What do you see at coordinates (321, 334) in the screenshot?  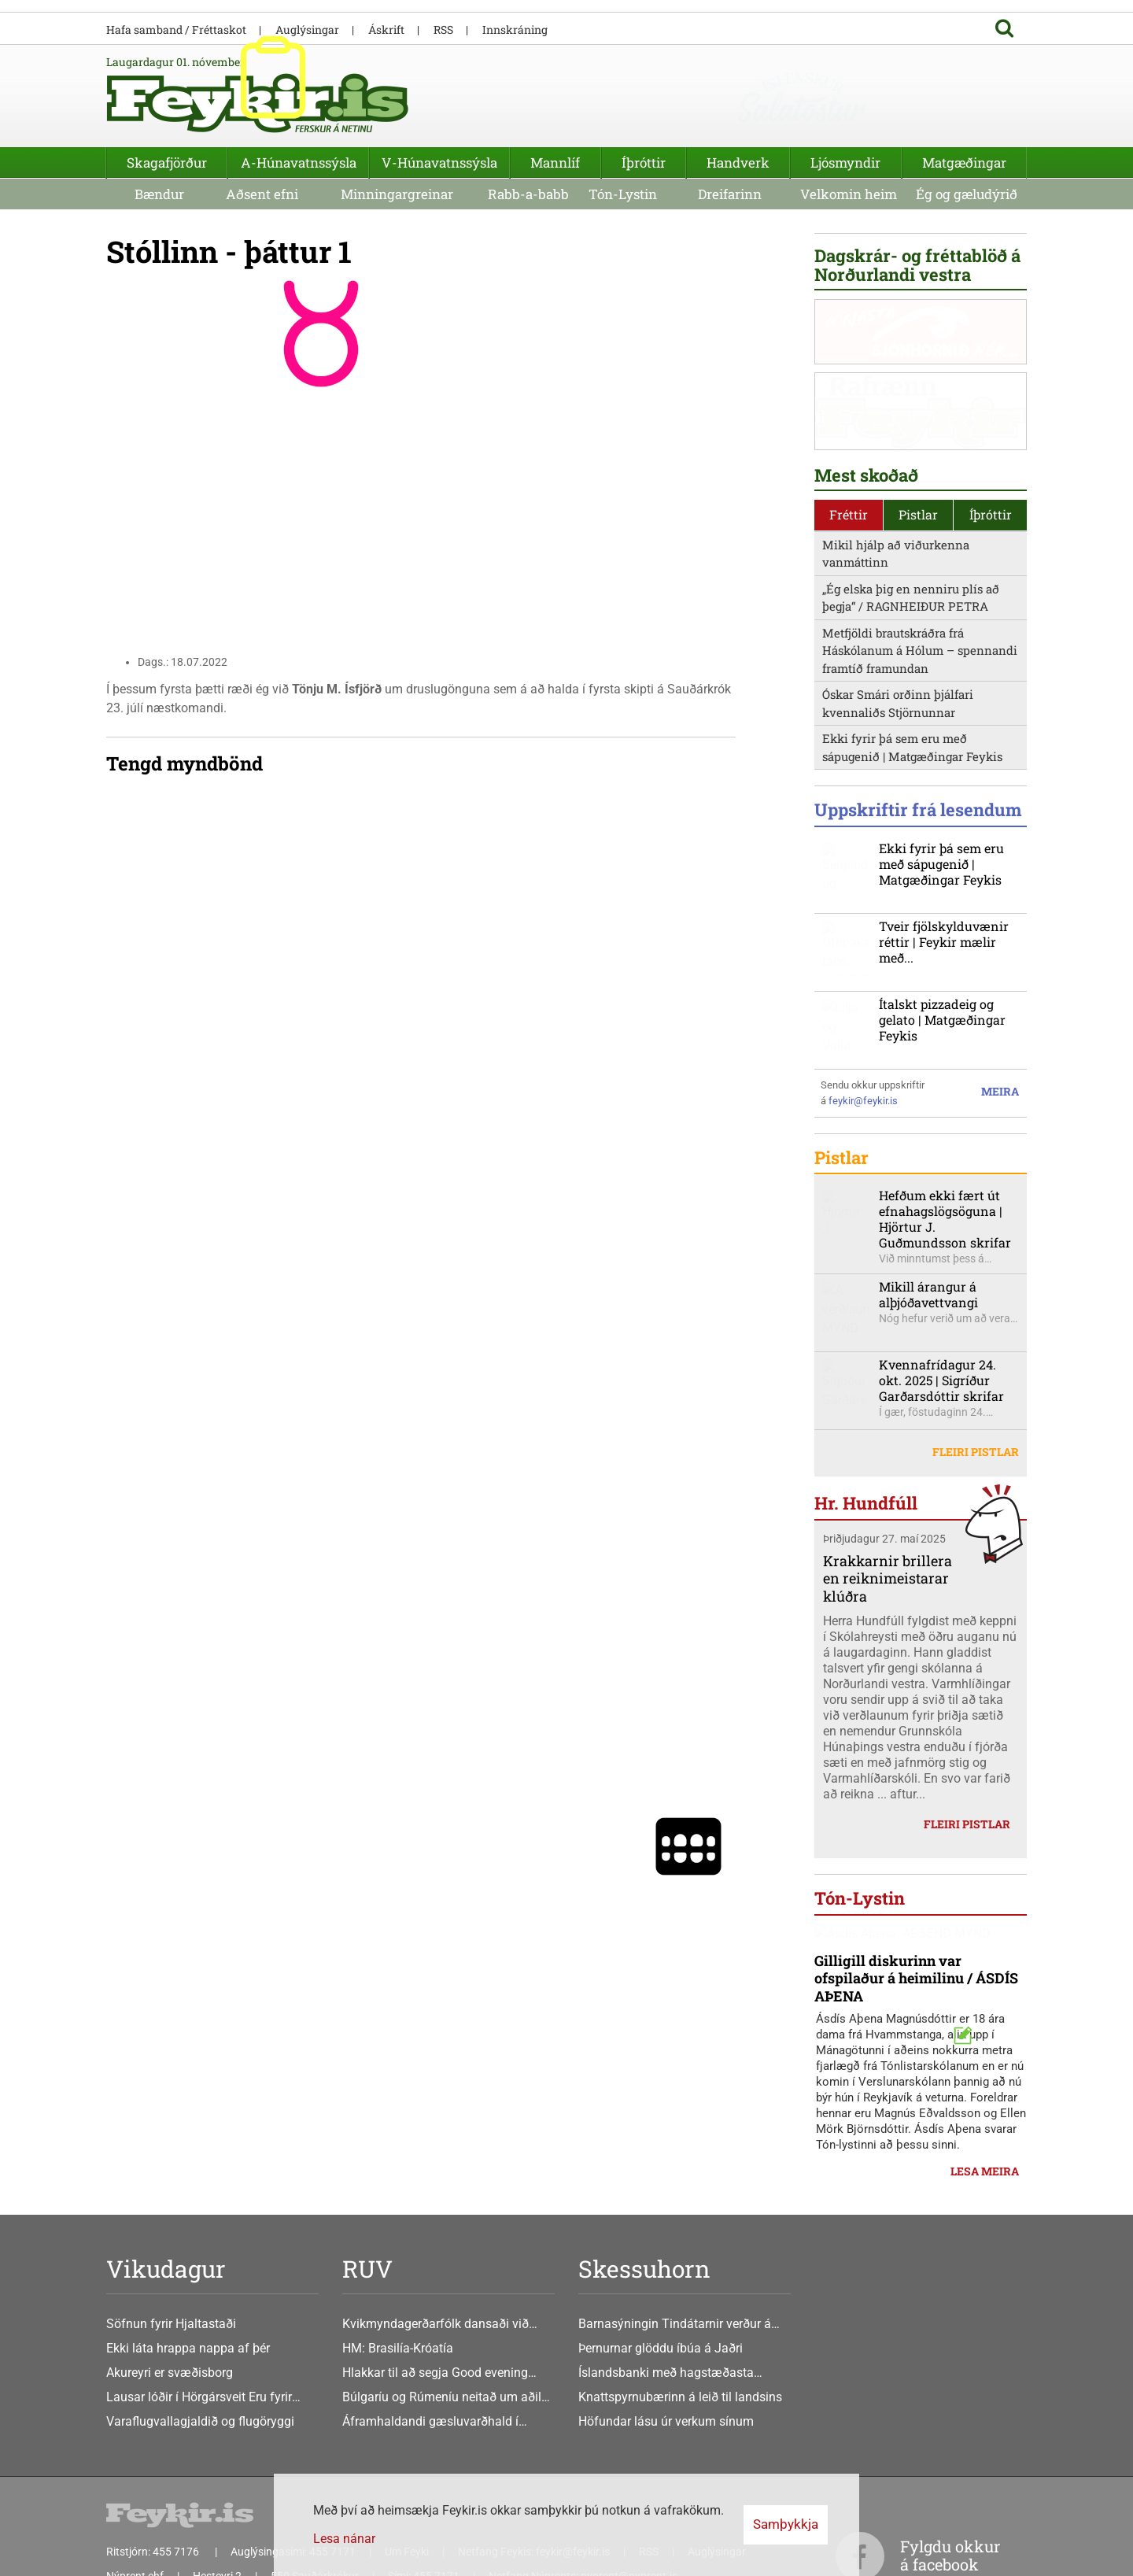 I see `indicates taurus zodiac sign` at bounding box center [321, 334].